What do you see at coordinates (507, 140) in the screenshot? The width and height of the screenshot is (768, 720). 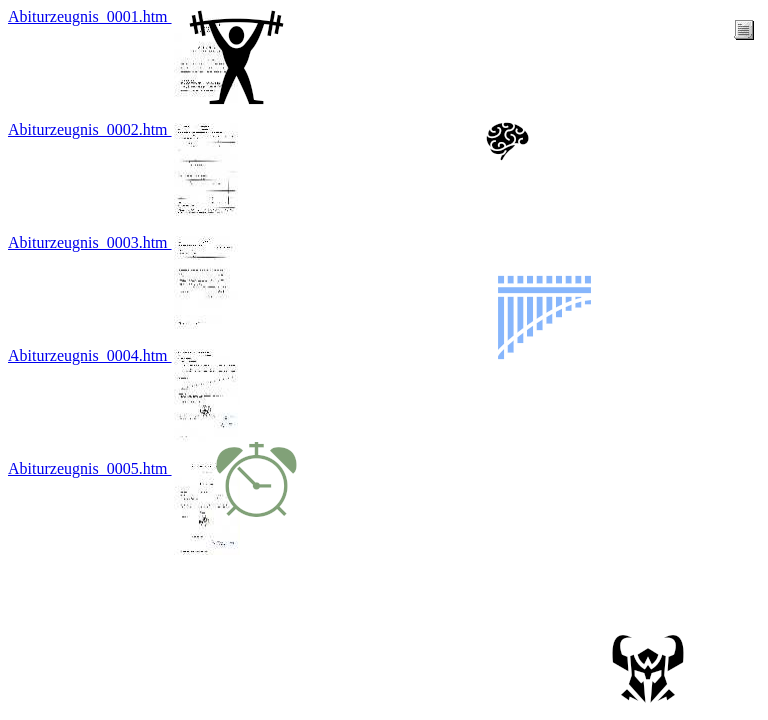 I see `access AI or smart features` at bounding box center [507, 140].